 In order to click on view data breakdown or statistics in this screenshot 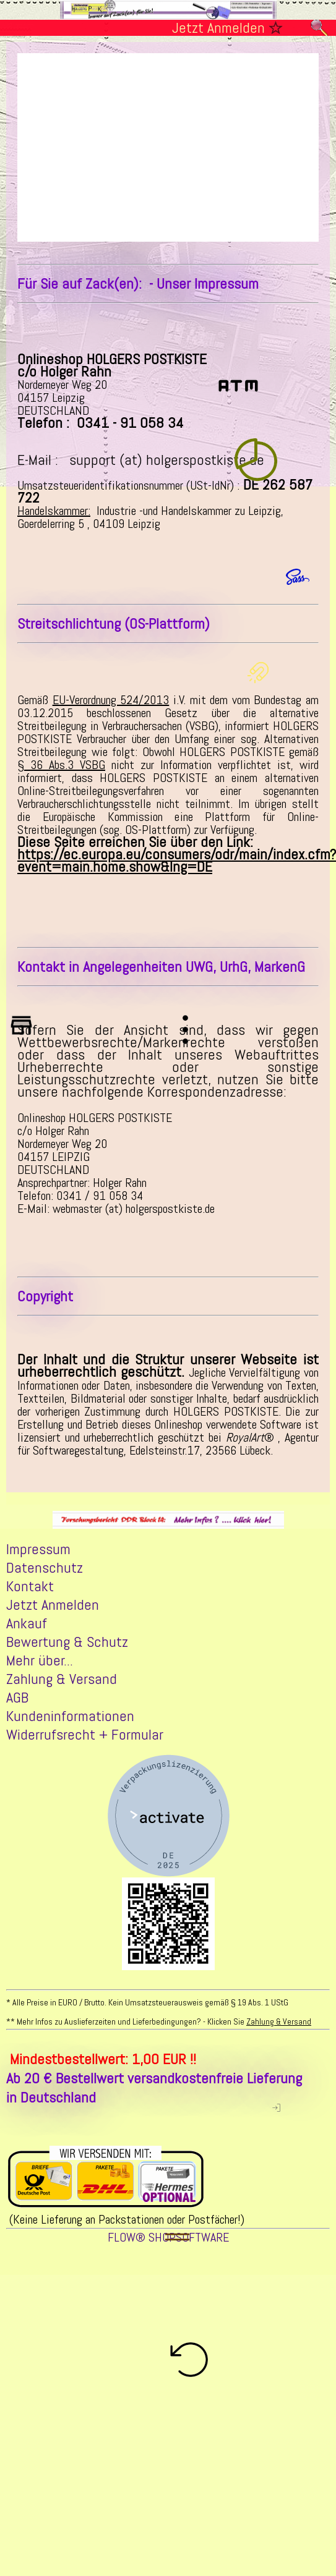, I will do `click(256, 459)`.